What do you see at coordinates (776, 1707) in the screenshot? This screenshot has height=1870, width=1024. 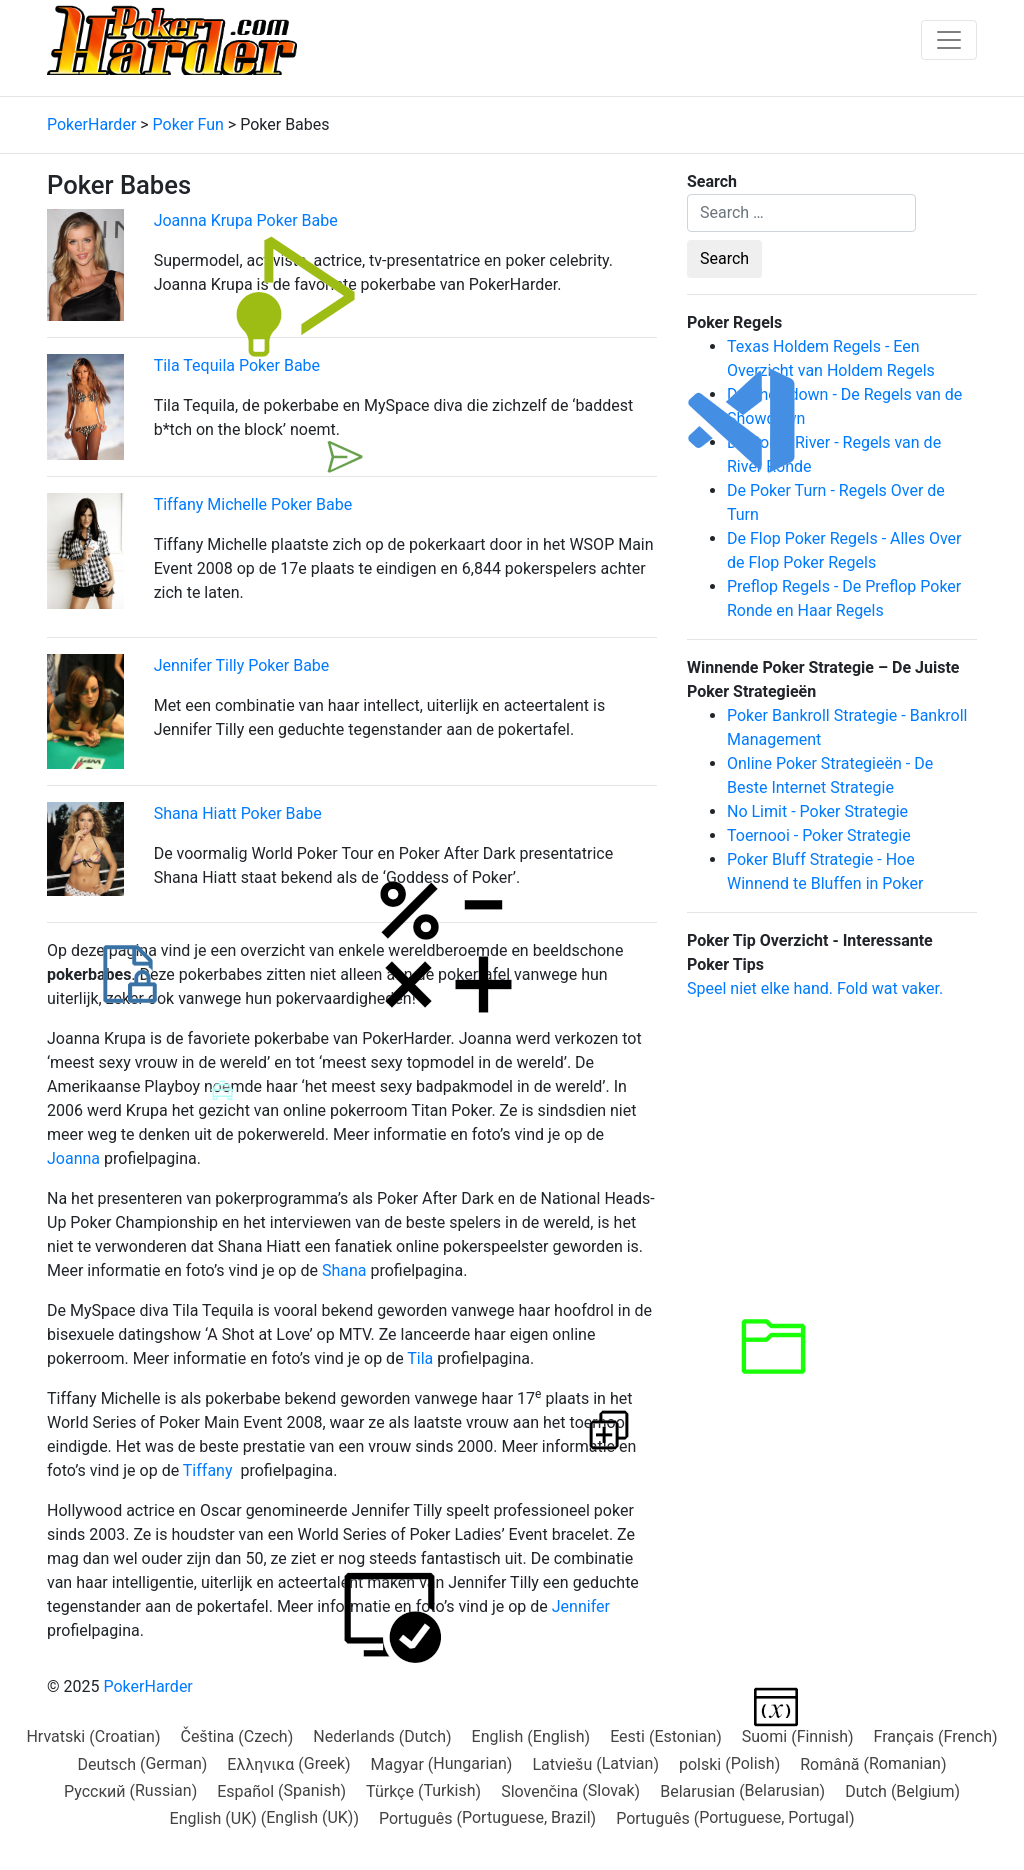 I see `view grouped variables in debug panel` at bounding box center [776, 1707].